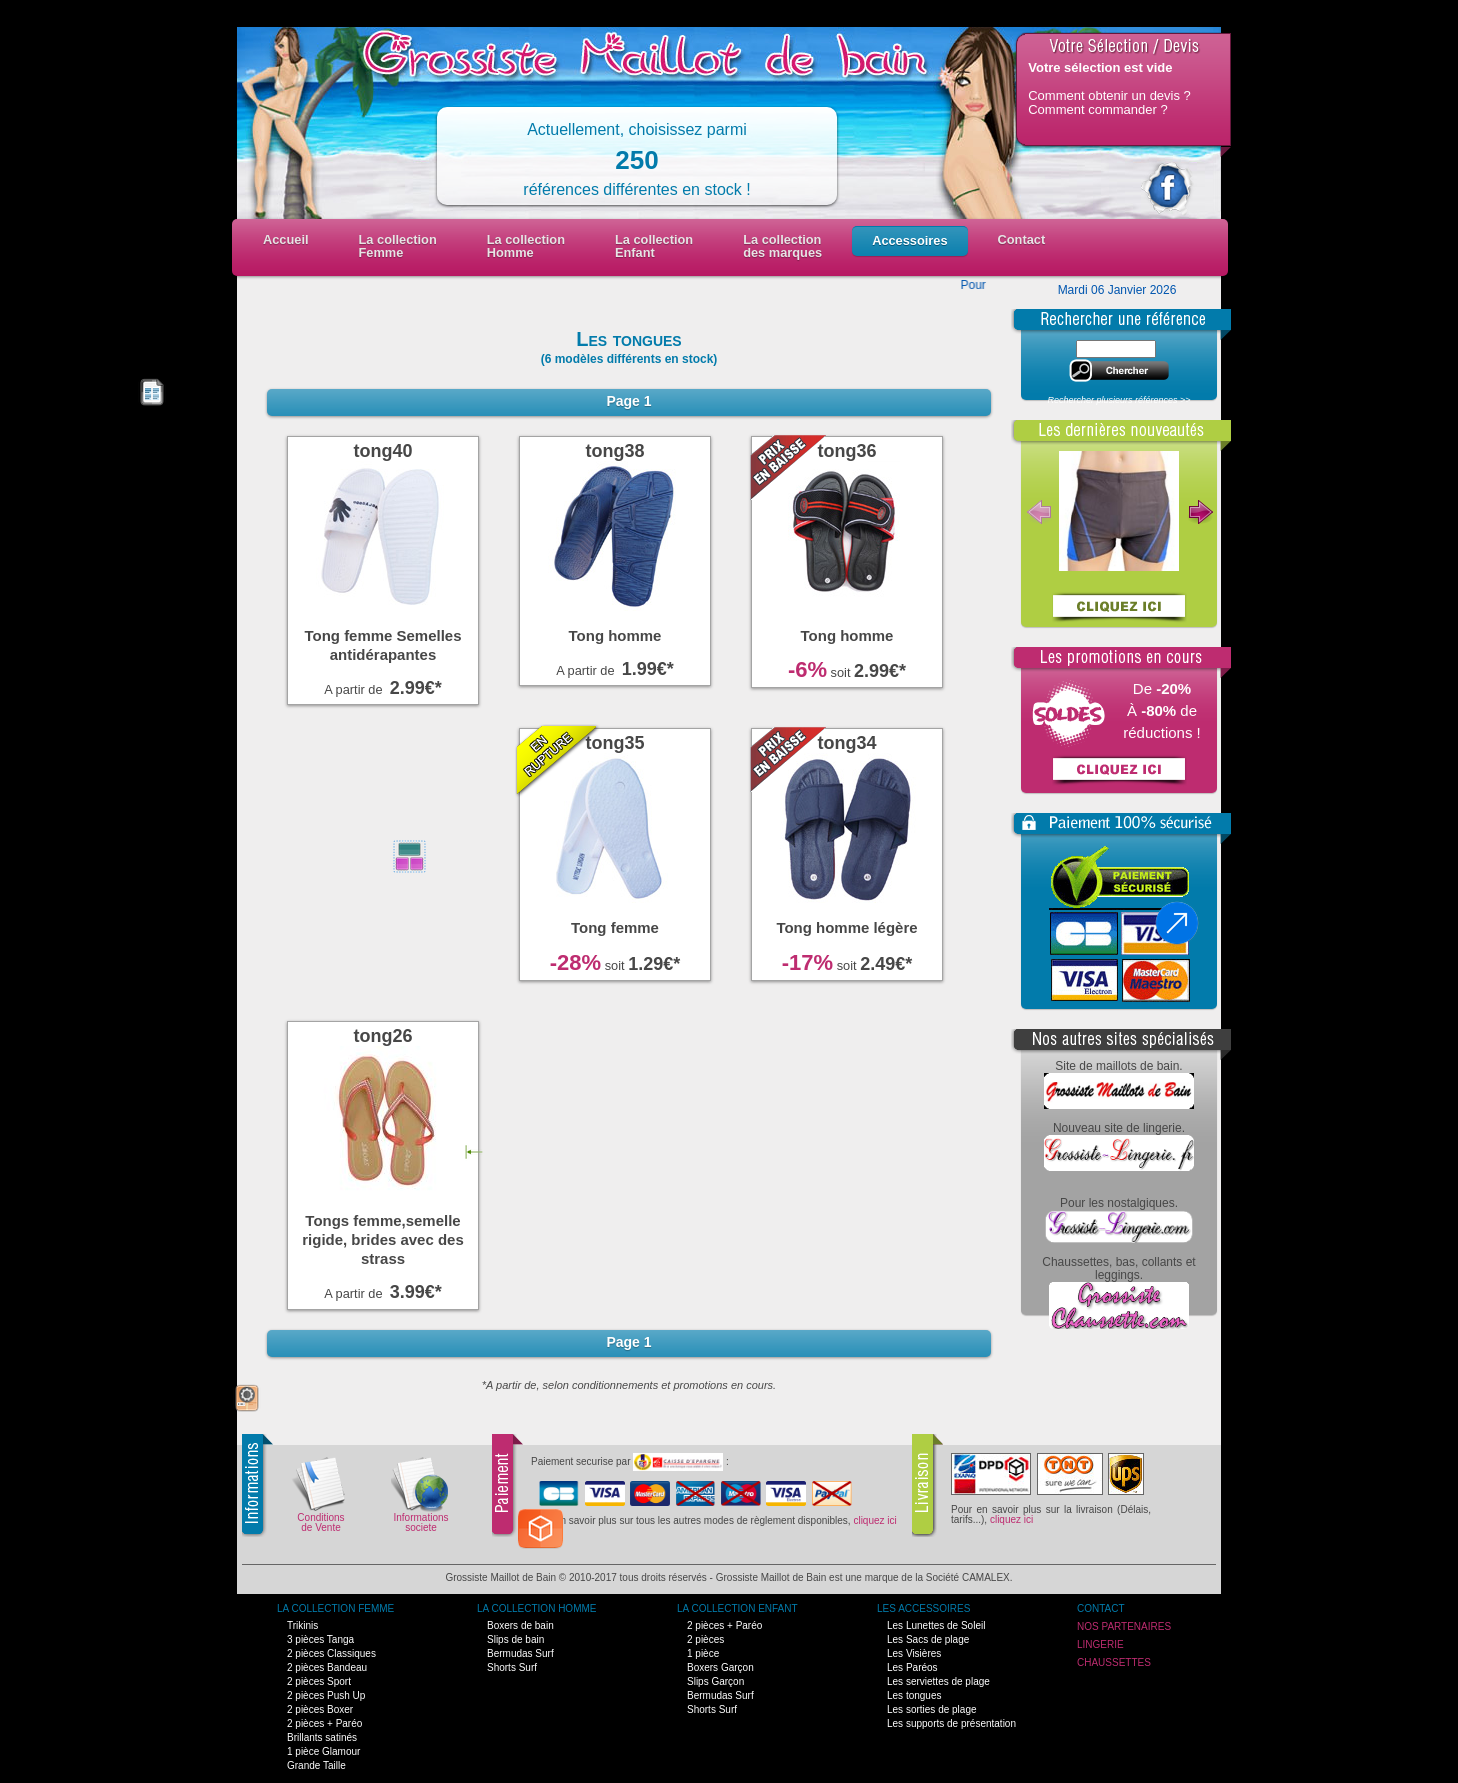  I want to click on software installation or package setup in progress, so click(247, 1398).